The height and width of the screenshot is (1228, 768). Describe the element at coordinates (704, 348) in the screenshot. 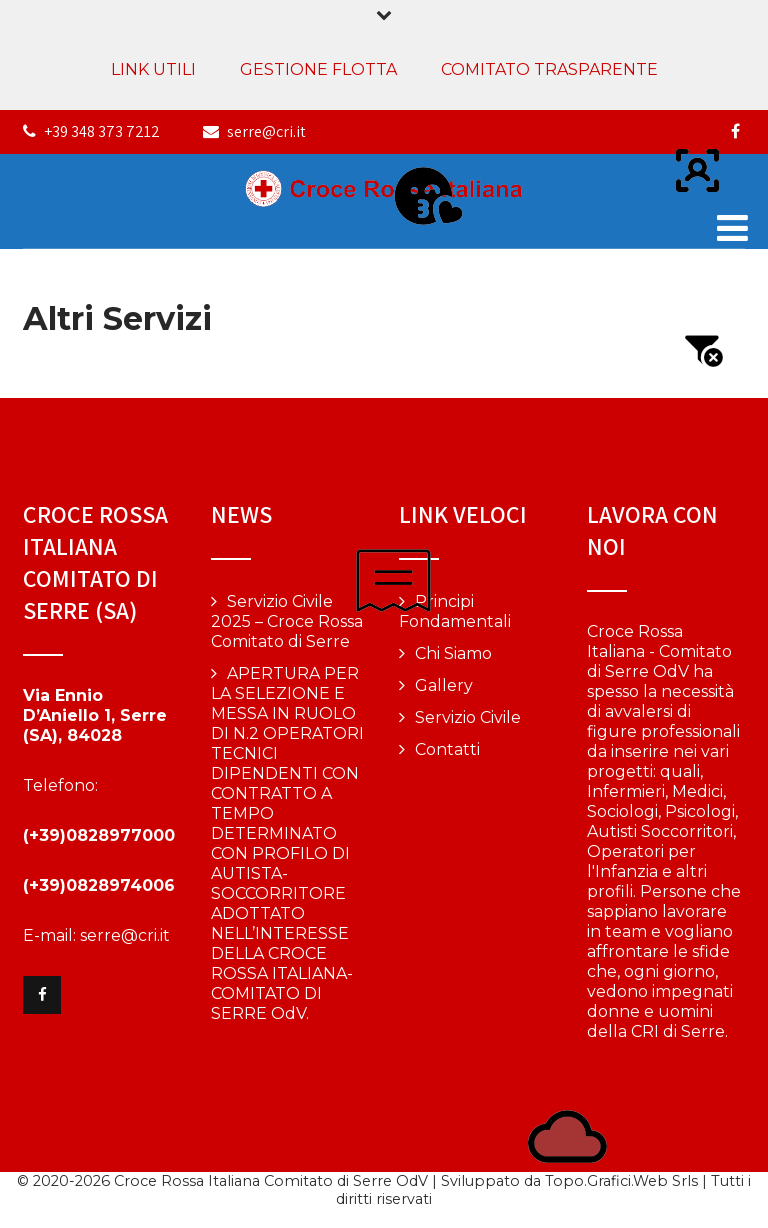

I see `clear all active filters` at that location.